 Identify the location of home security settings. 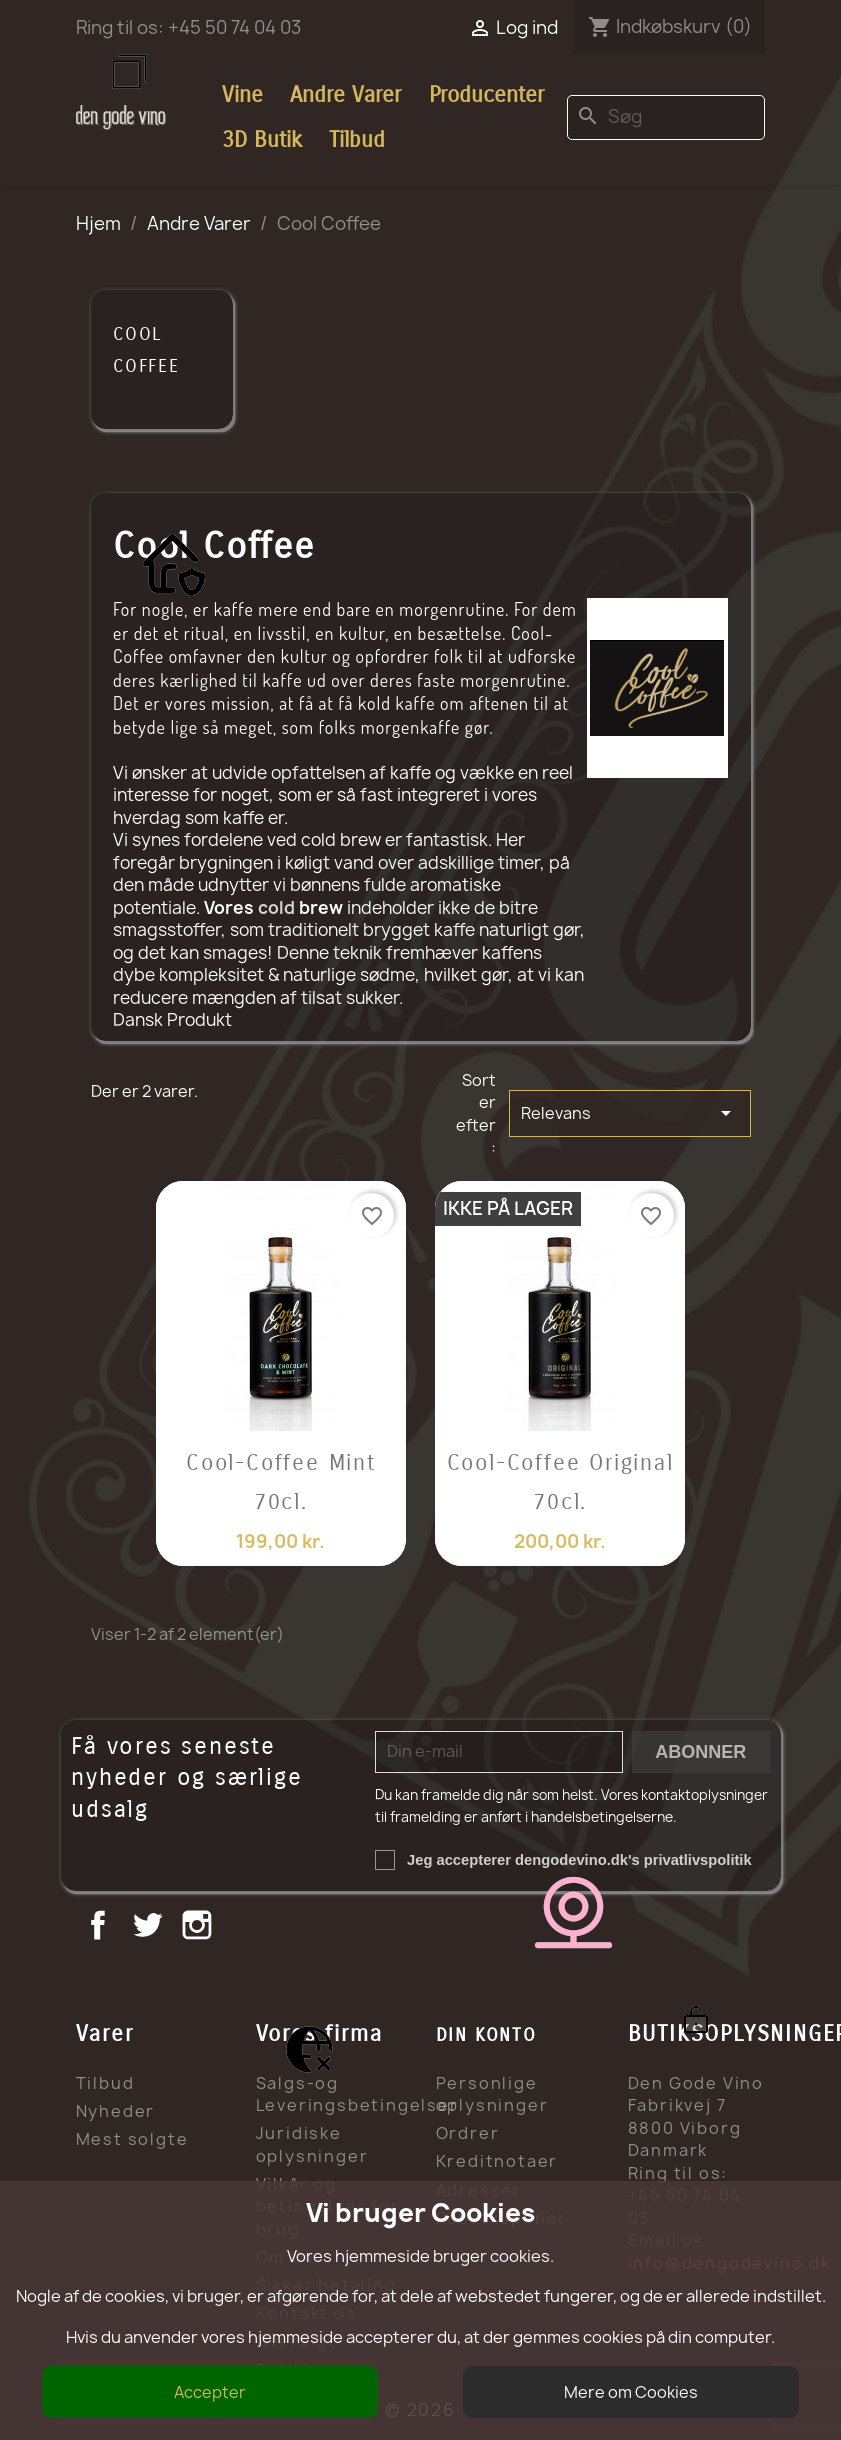
(172, 563).